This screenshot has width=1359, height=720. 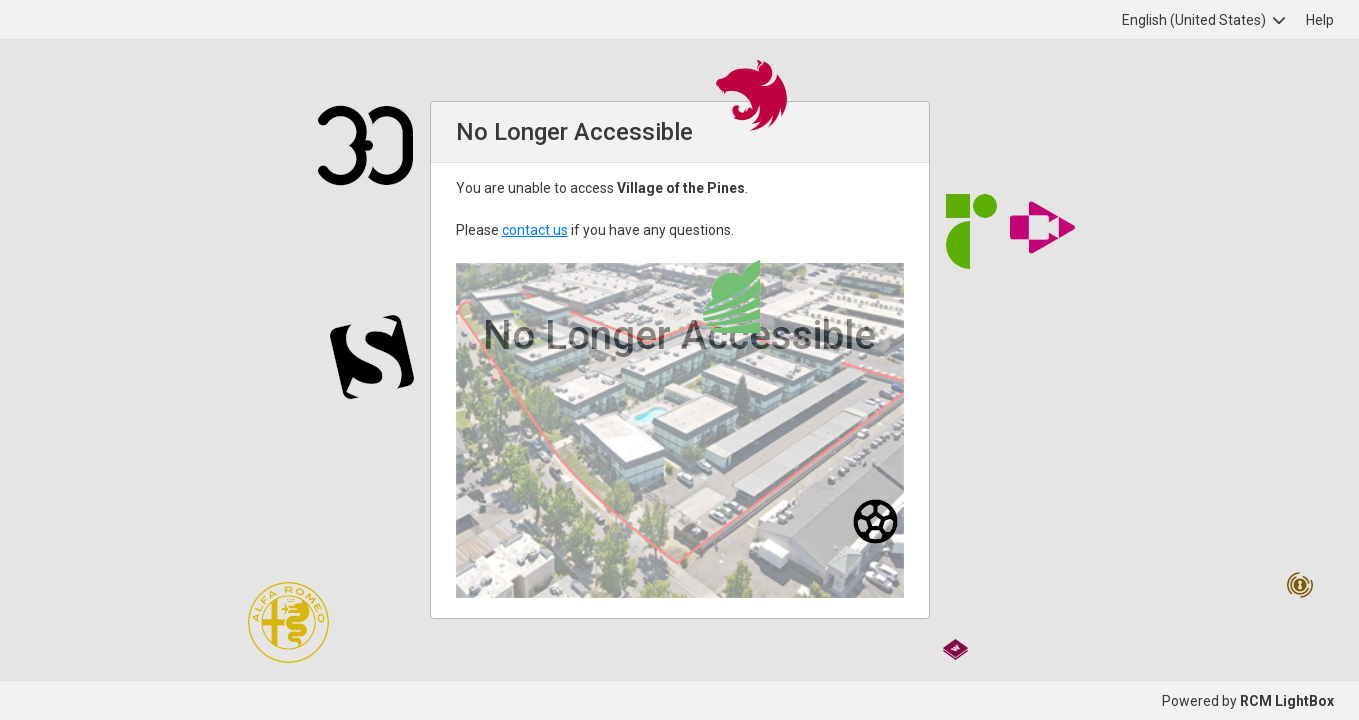 What do you see at coordinates (731, 296) in the screenshot?
I see `opennebula cloud management platform logo` at bounding box center [731, 296].